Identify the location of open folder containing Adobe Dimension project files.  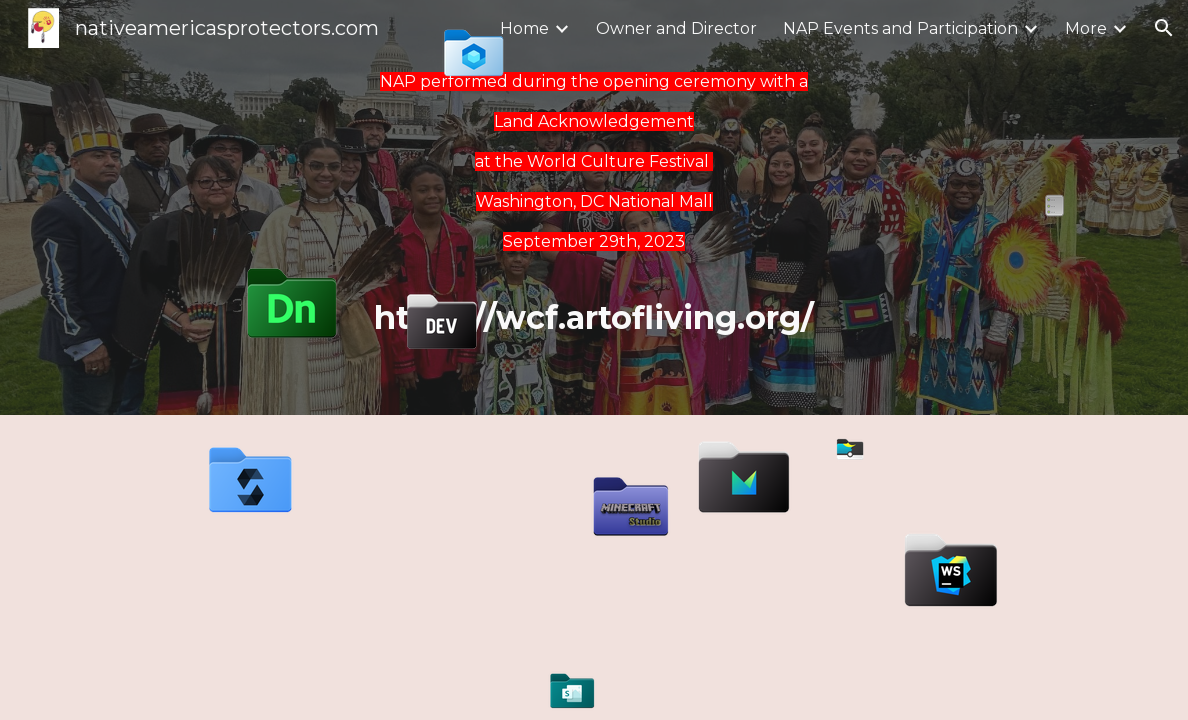
(291, 305).